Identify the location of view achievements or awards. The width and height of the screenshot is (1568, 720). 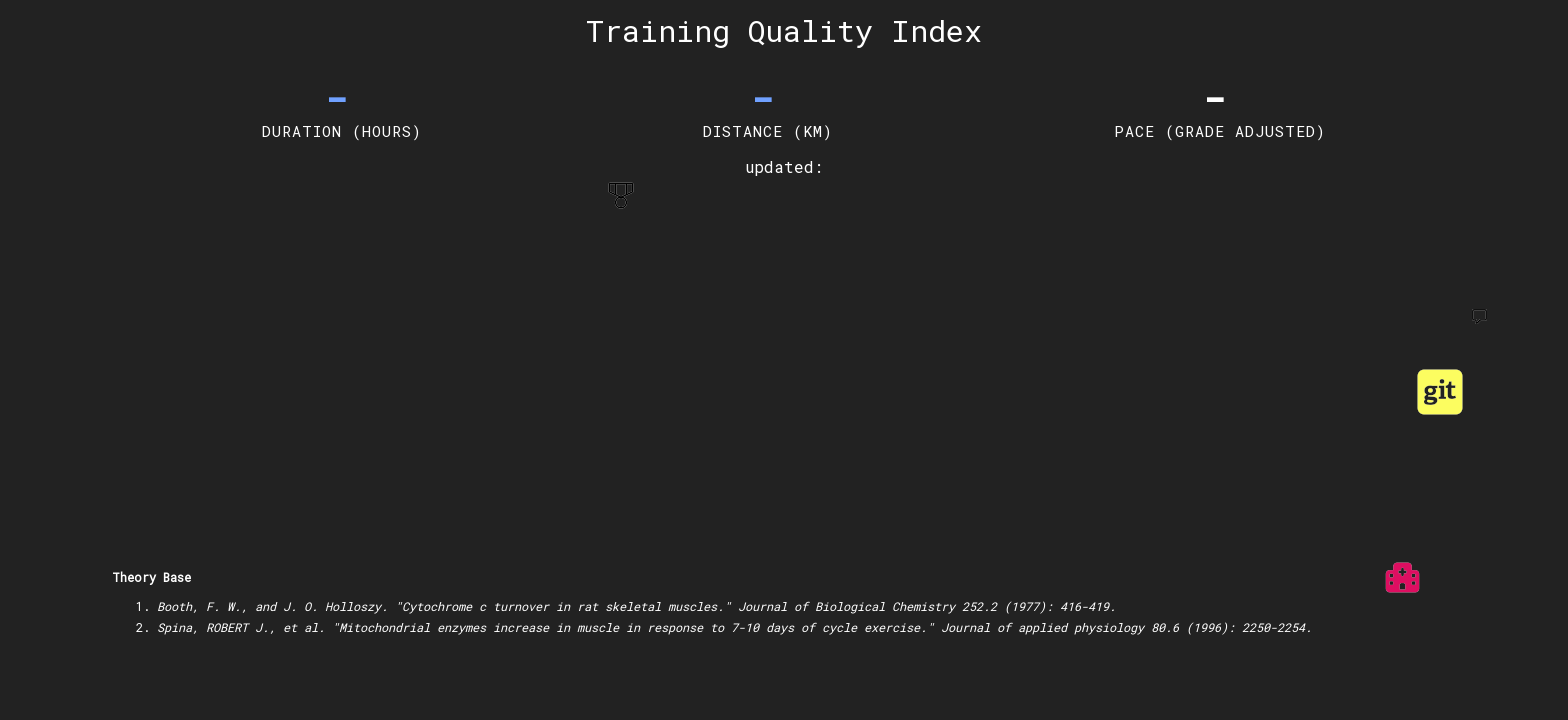
(621, 194).